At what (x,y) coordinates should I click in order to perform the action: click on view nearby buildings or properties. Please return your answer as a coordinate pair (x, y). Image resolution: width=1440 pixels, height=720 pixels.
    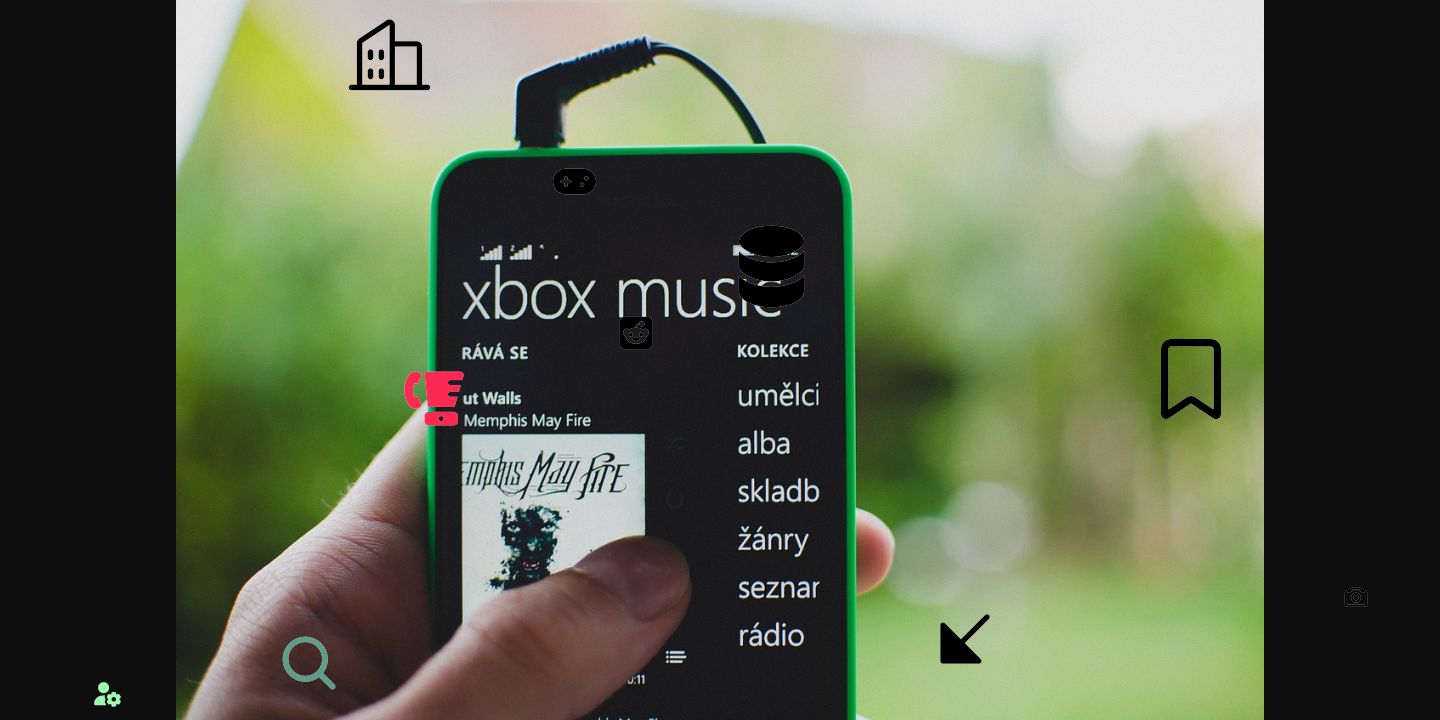
    Looking at the image, I should click on (389, 57).